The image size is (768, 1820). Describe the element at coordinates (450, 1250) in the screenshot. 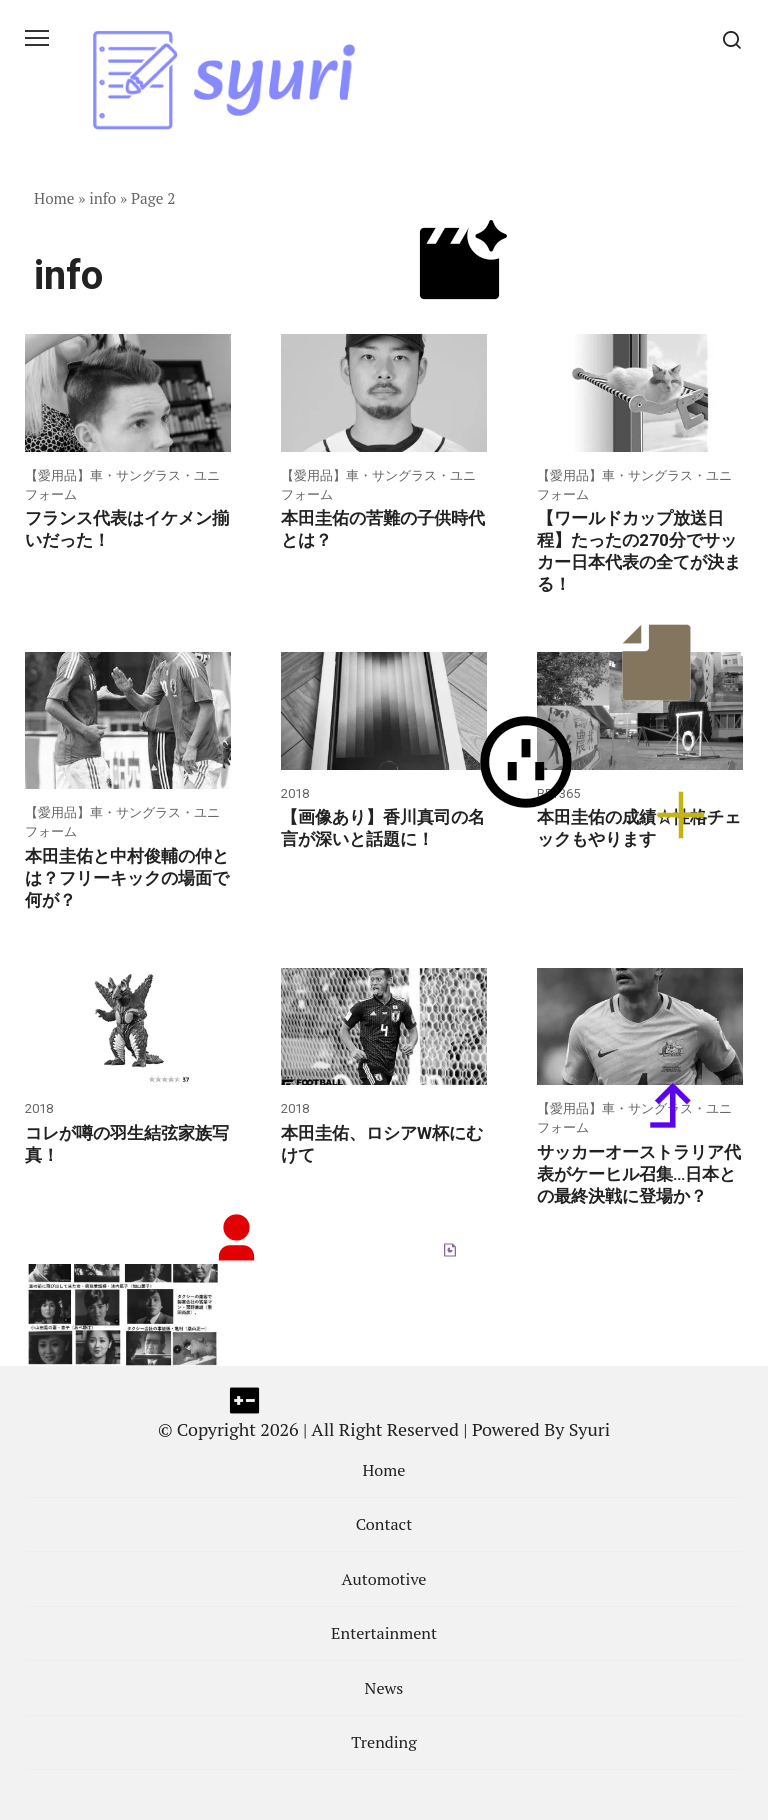

I see `view document with chart data` at that location.